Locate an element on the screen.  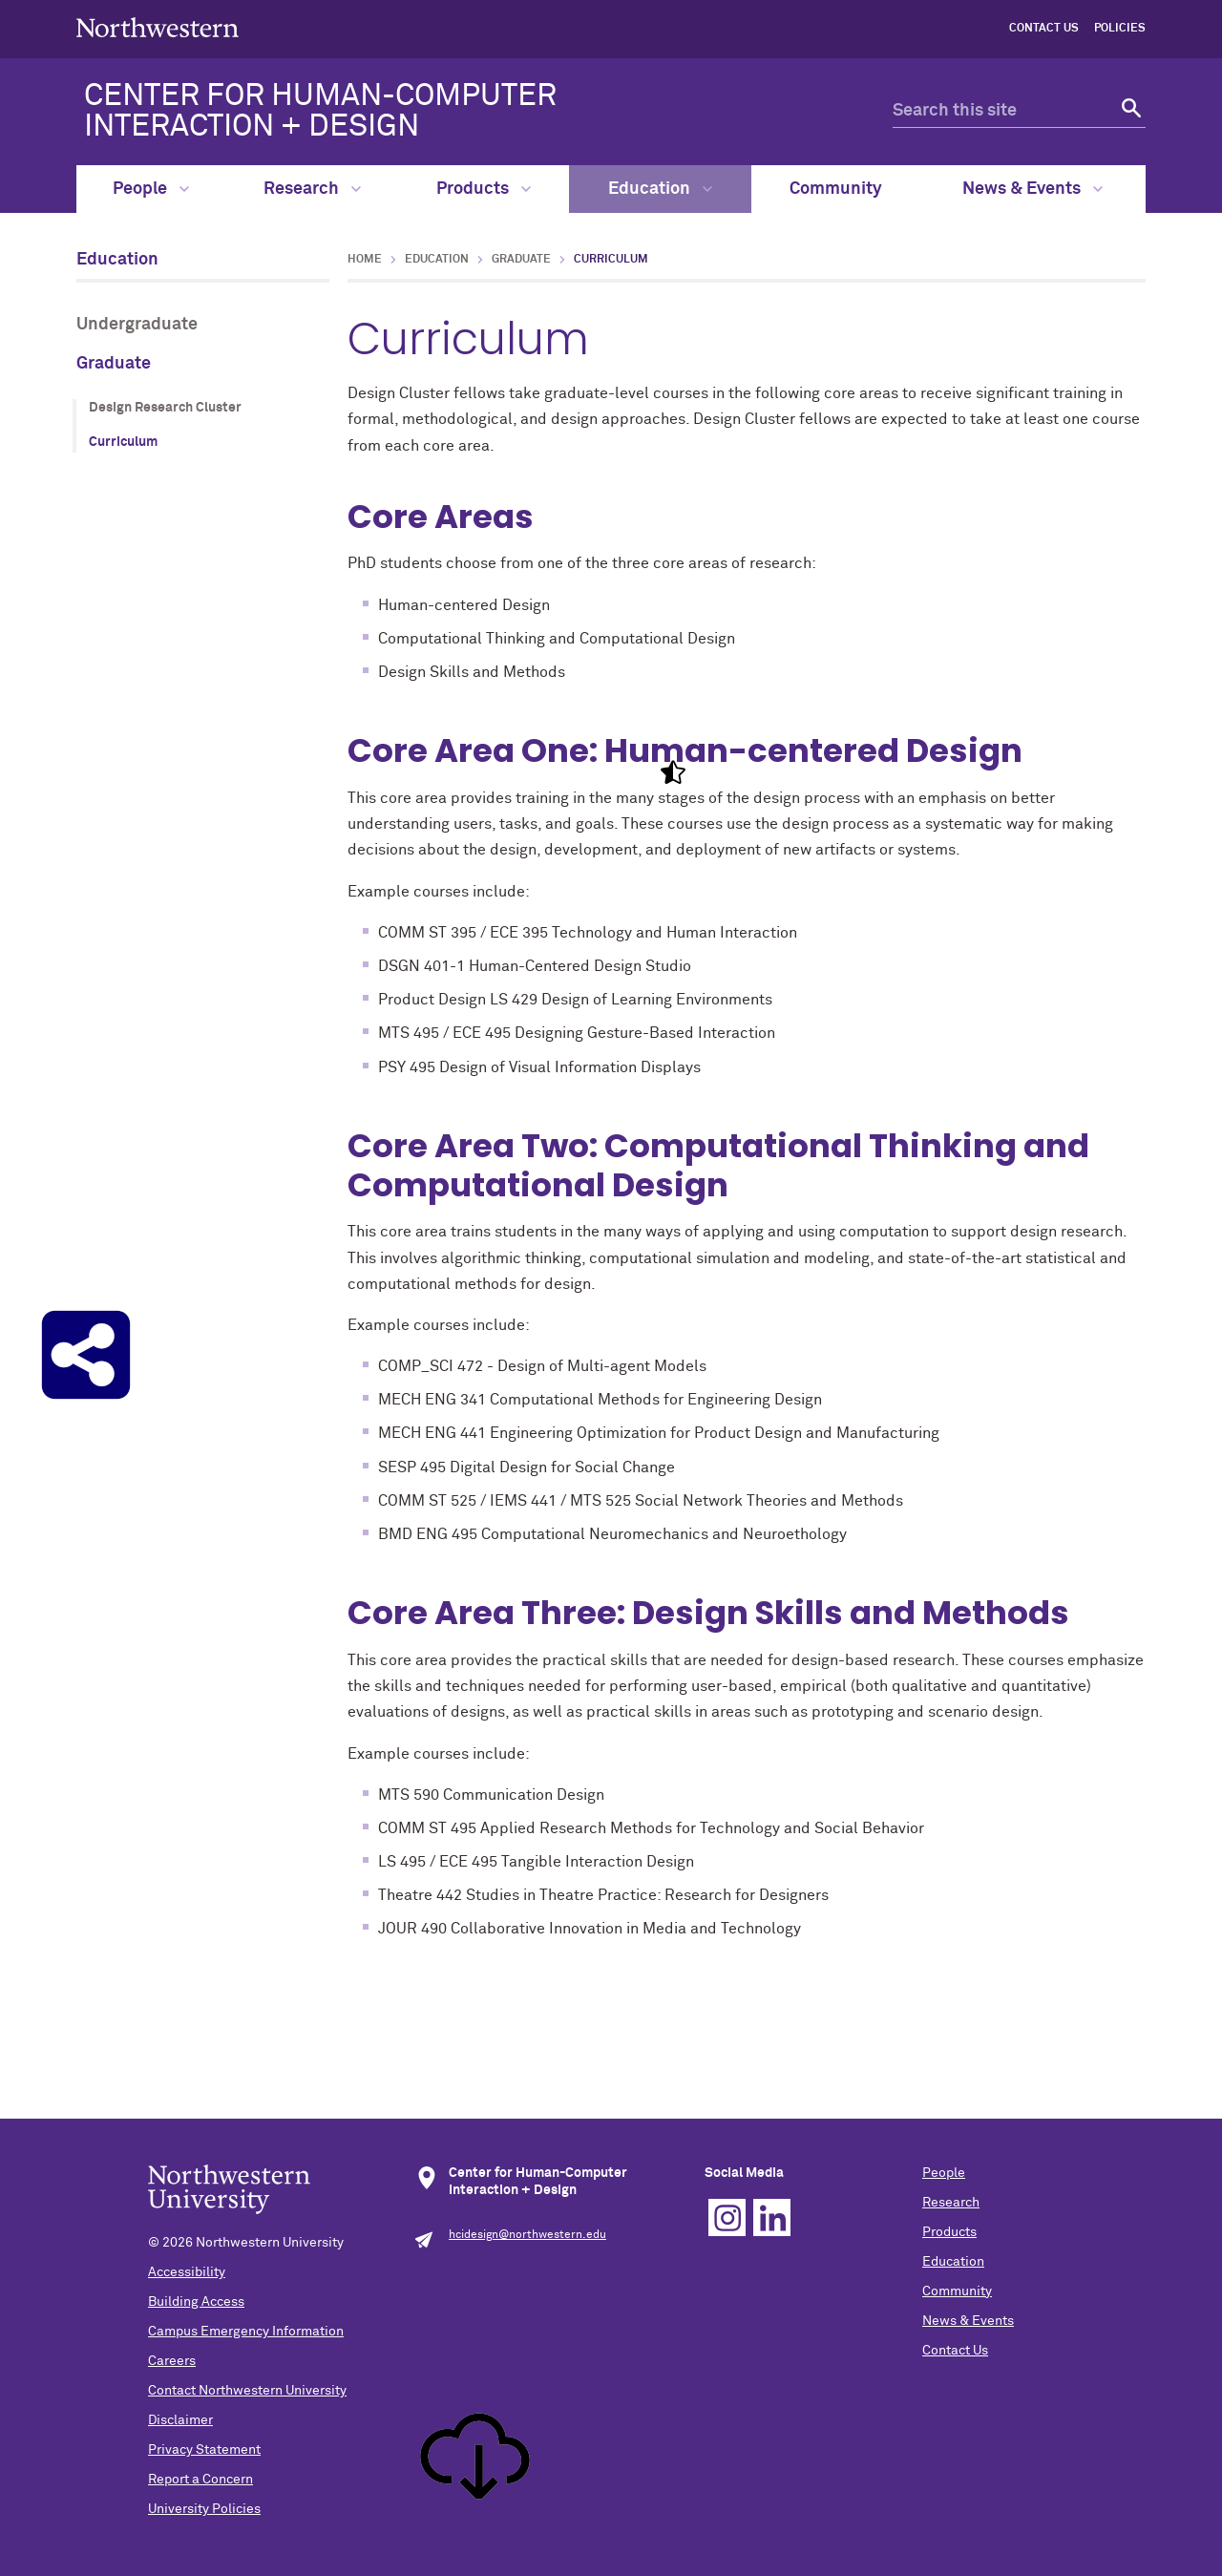
indicates a partial or half rating is located at coordinates (673, 772).